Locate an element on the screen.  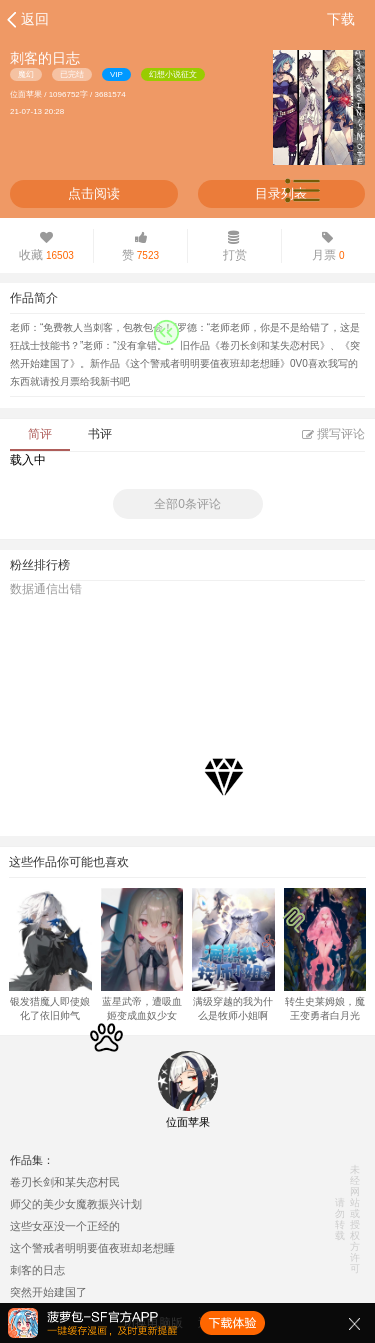
indicates premium or VIP membership status is located at coordinates (224, 777).